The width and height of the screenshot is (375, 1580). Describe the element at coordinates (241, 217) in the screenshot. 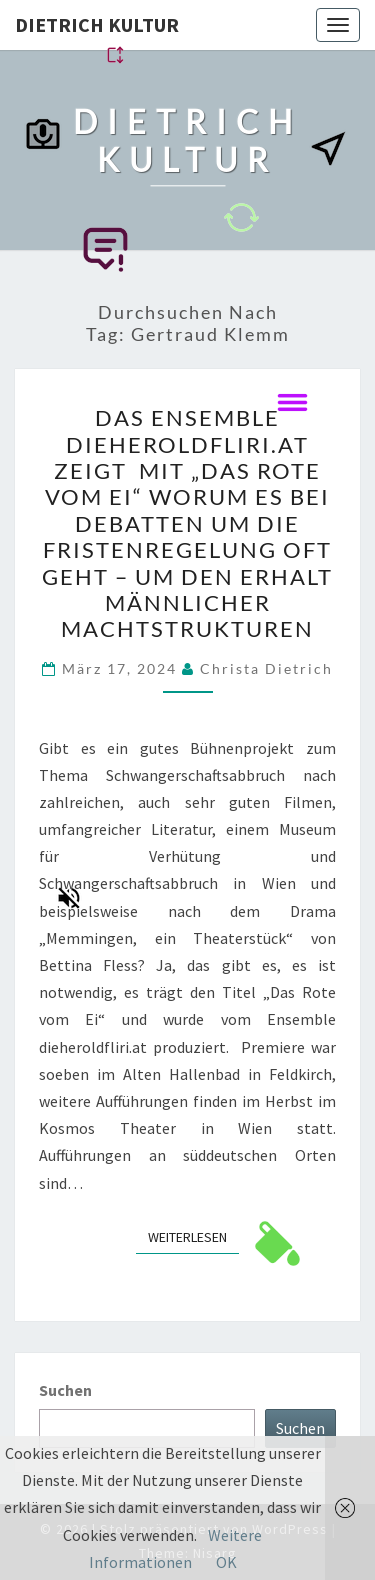

I see `sync data across devices` at that location.